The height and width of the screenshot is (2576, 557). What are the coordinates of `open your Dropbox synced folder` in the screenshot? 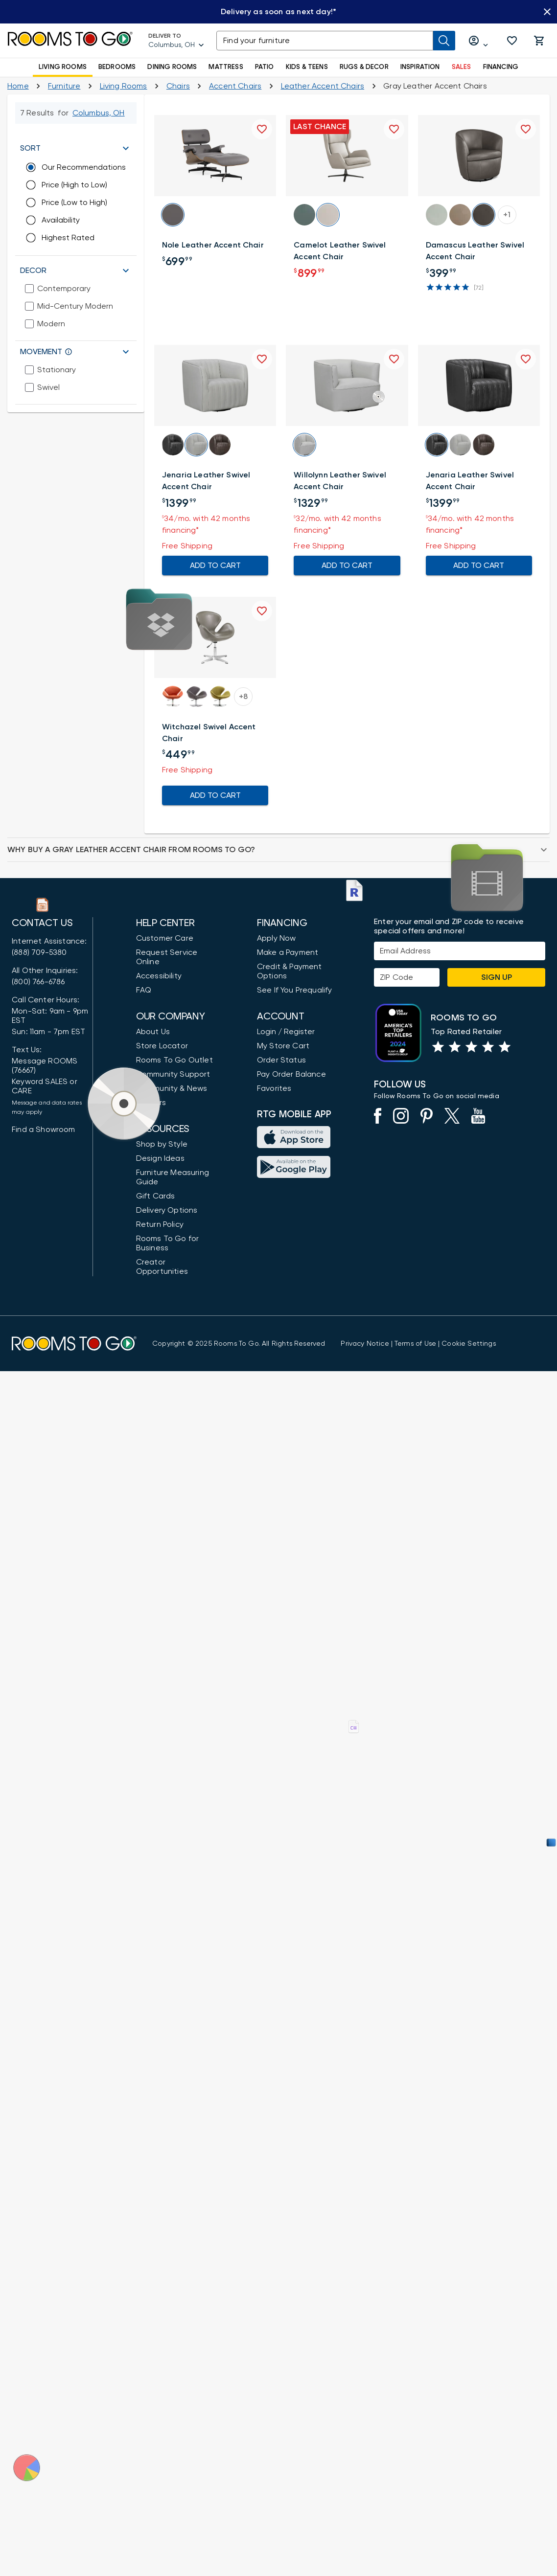 It's located at (159, 619).